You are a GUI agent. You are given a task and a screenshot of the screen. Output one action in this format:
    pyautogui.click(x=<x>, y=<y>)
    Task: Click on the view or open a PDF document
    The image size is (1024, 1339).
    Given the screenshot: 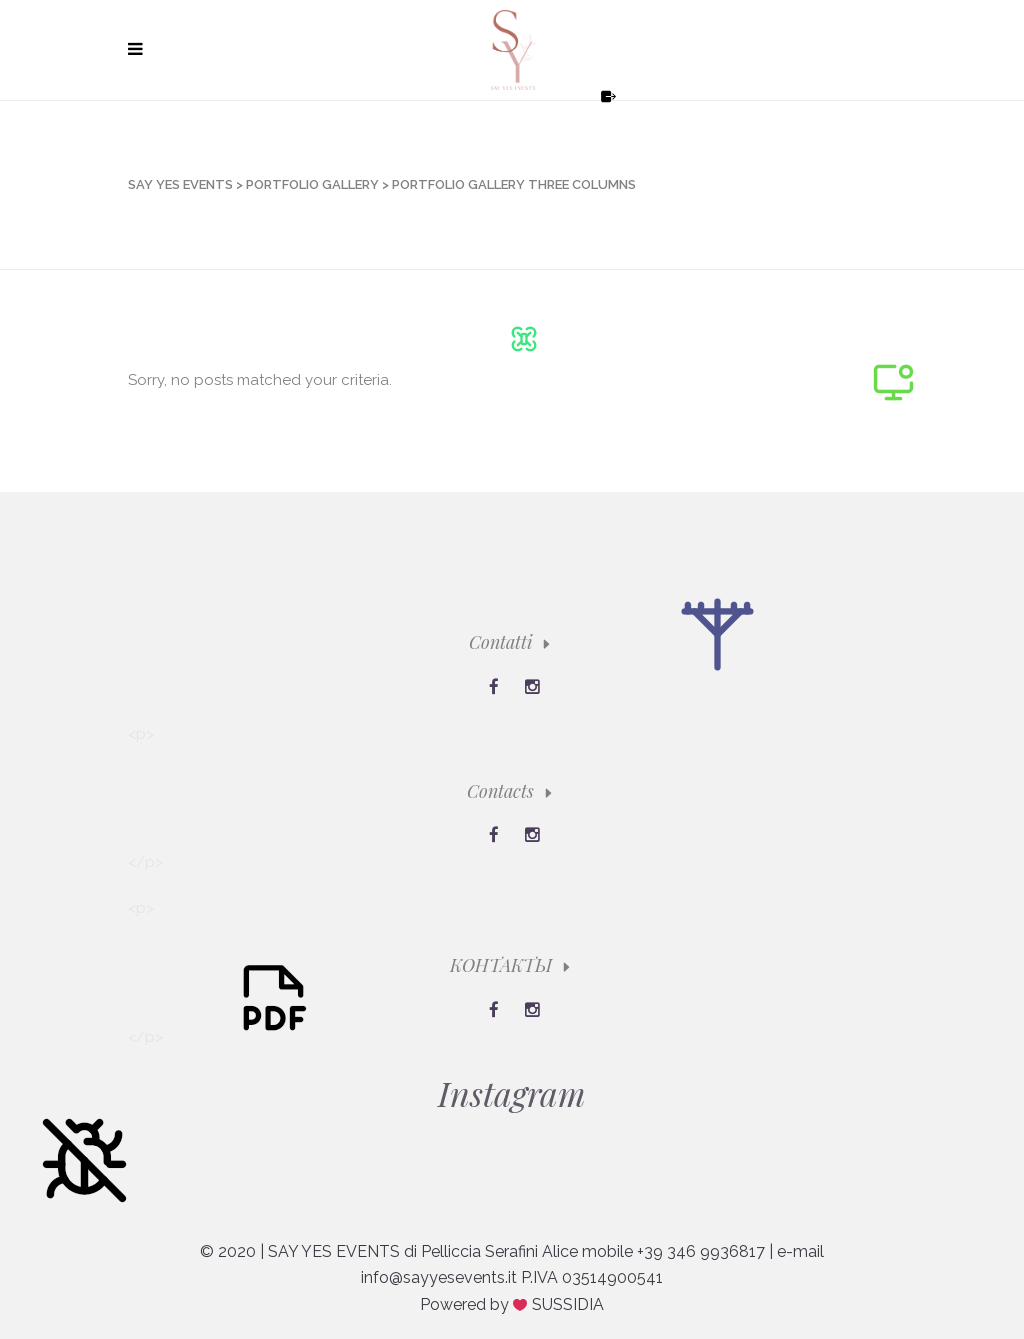 What is the action you would take?
    pyautogui.click(x=273, y=1000)
    